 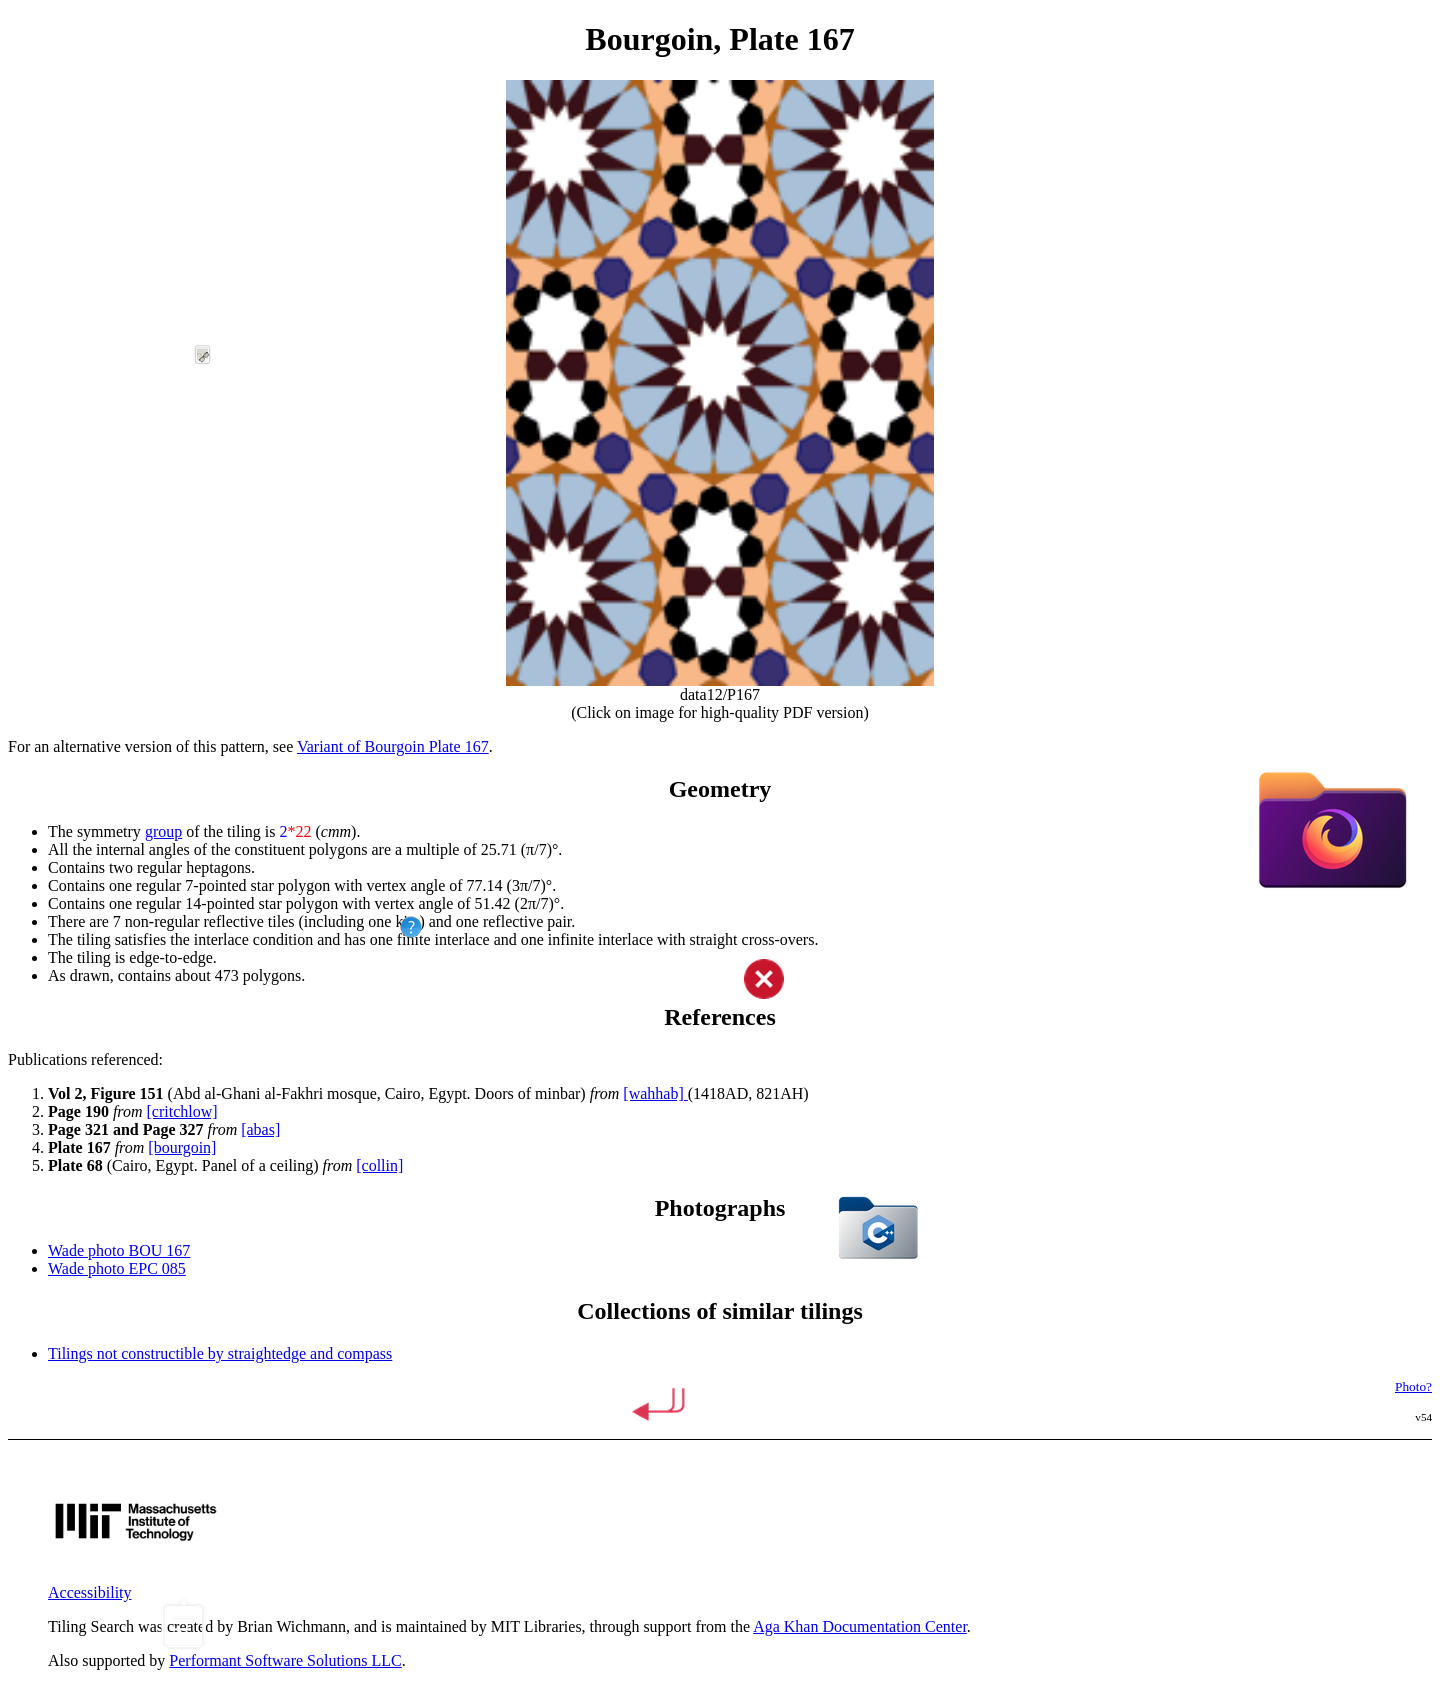 I want to click on access clipboard history, so click(x=183, y=1623).